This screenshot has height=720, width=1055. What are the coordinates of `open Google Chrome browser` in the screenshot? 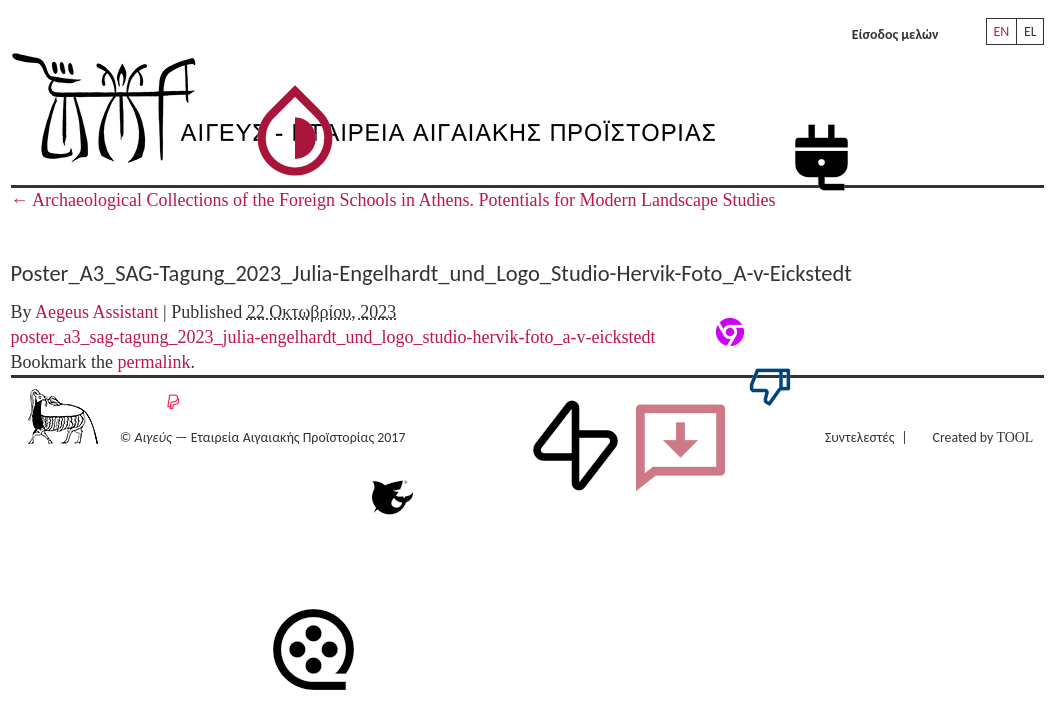 It's located at (730, 332).